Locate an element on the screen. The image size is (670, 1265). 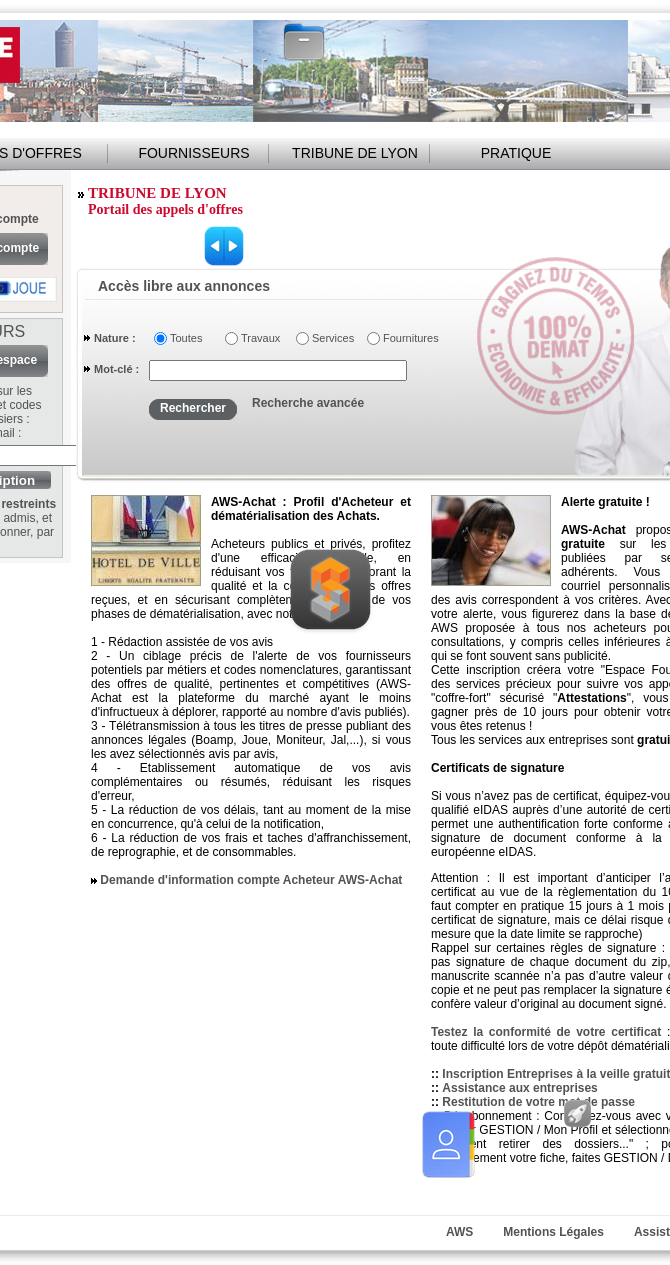
open splash app is located at coordinates (330, 589).